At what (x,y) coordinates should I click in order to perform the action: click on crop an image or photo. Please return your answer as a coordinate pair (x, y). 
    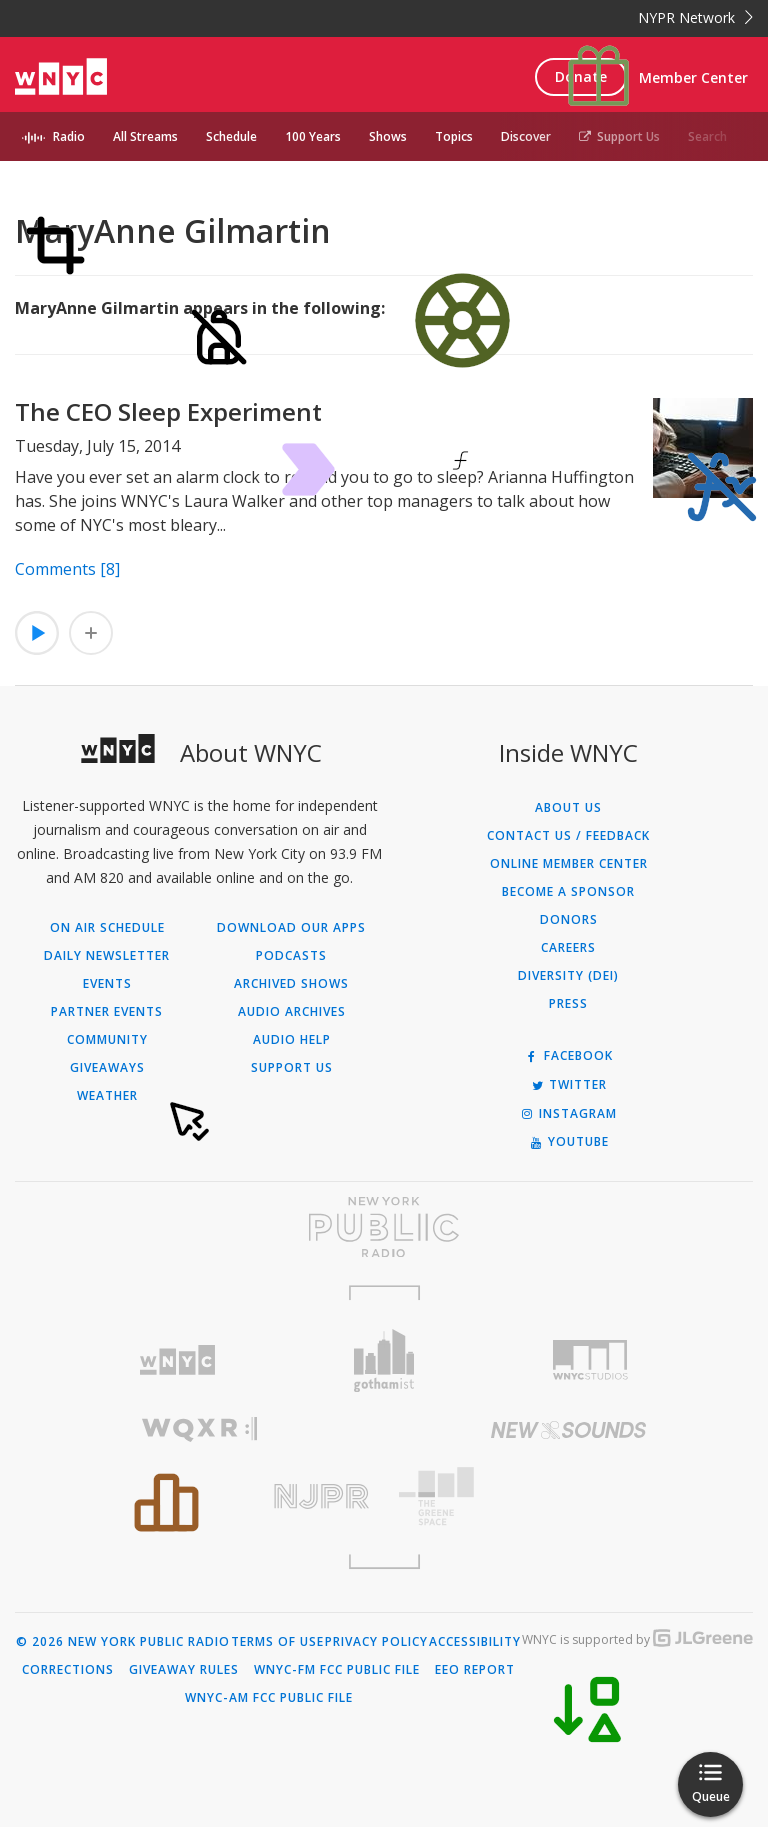
    Looking at the image, I should click on (55, 245).